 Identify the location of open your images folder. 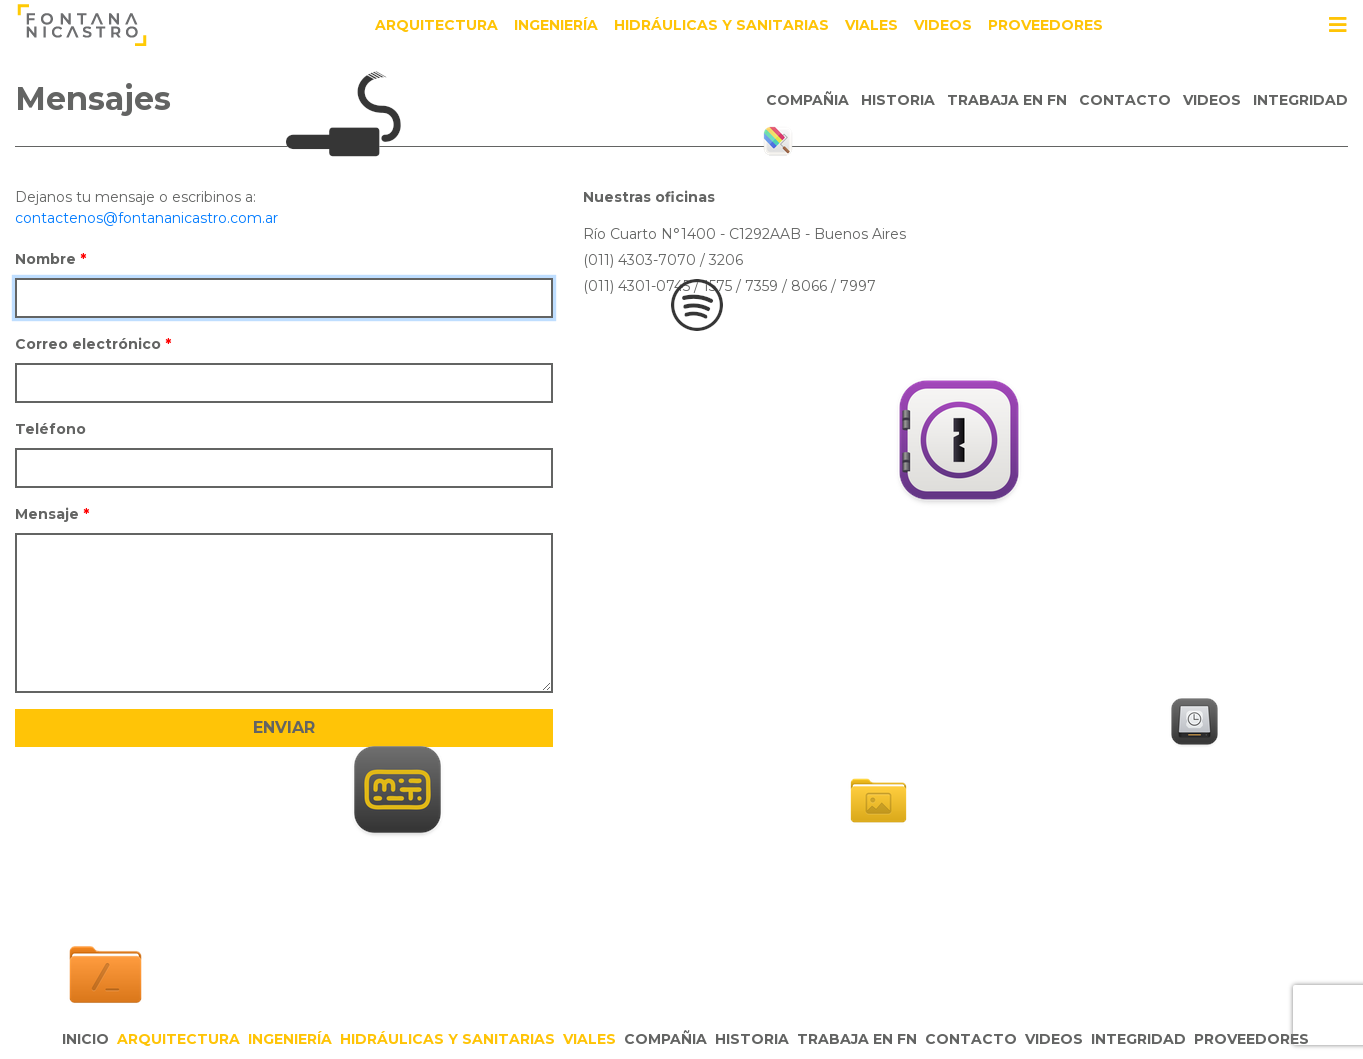
(878, 800).